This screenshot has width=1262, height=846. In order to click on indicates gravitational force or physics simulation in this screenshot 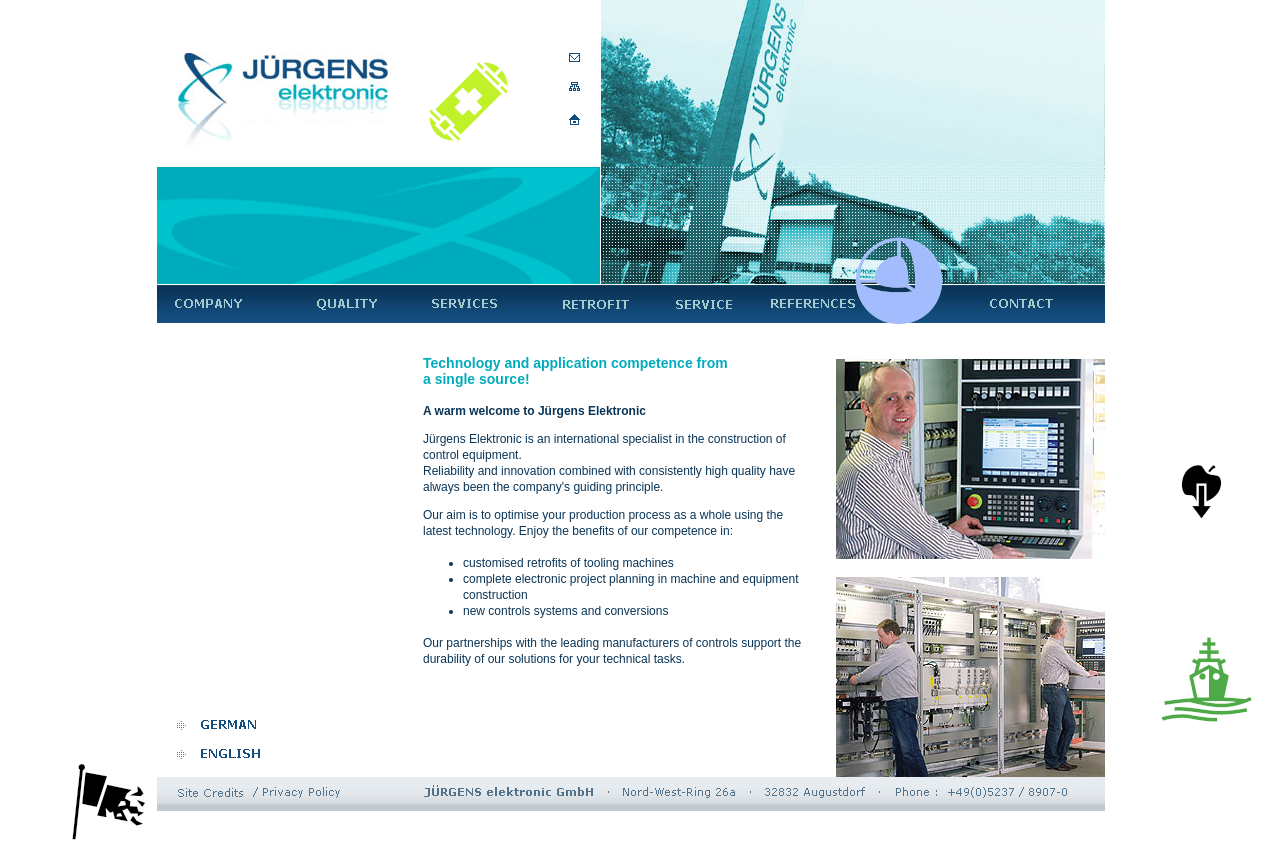, I will do `click(1201, 491)`.